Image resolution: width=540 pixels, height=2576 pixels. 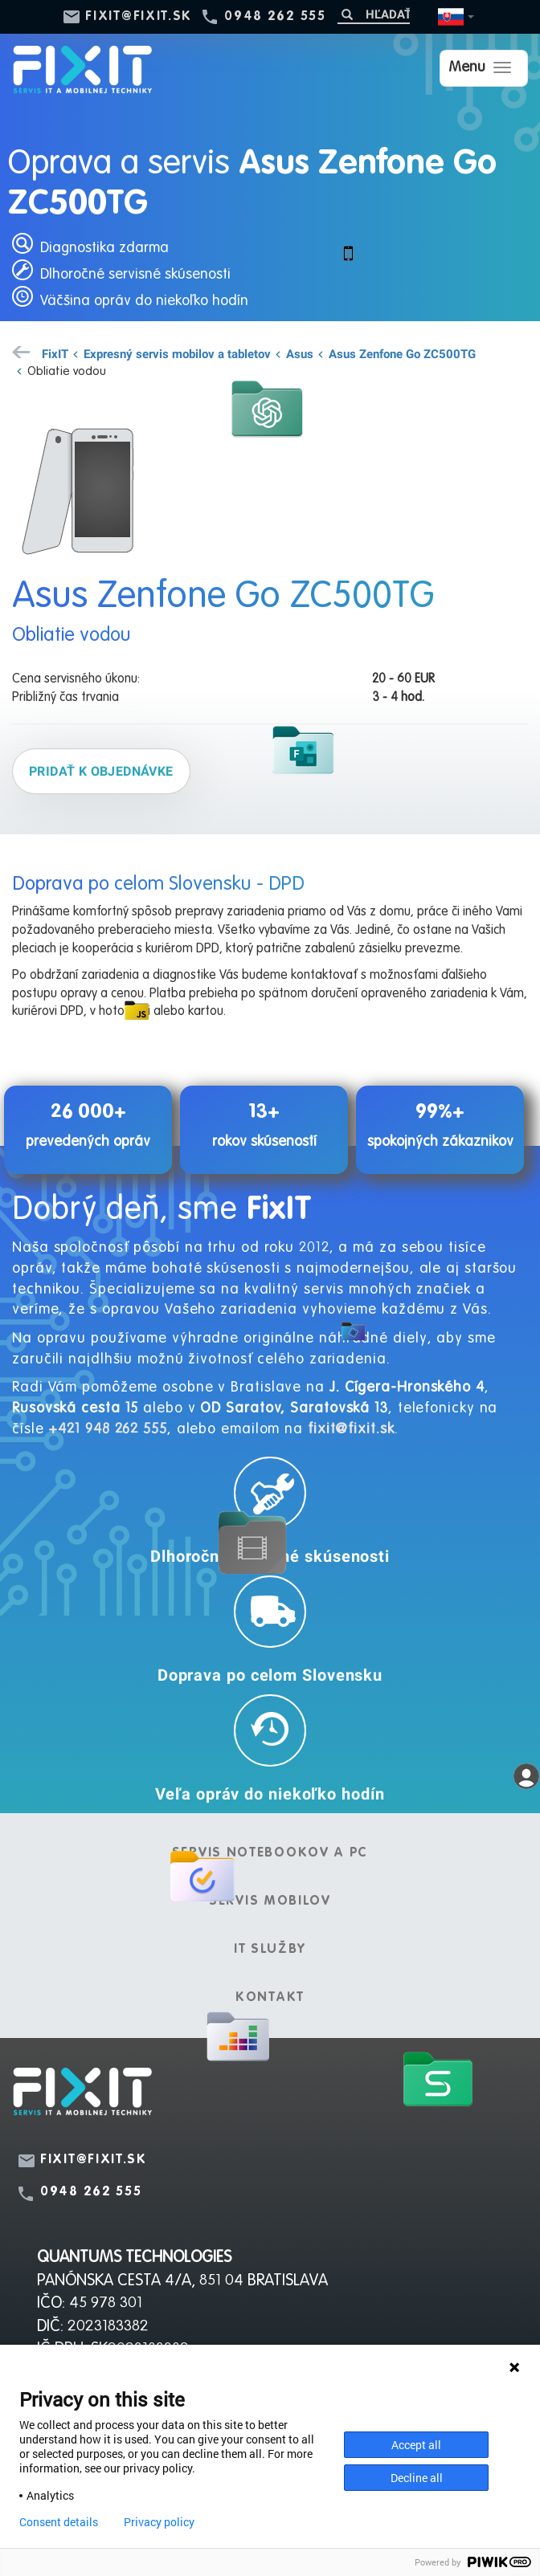 What do you see at coordinates (267, 410) in the screenshot?
I see `open folder containing ChatGPT-related files` at bounding box center [267, 410].